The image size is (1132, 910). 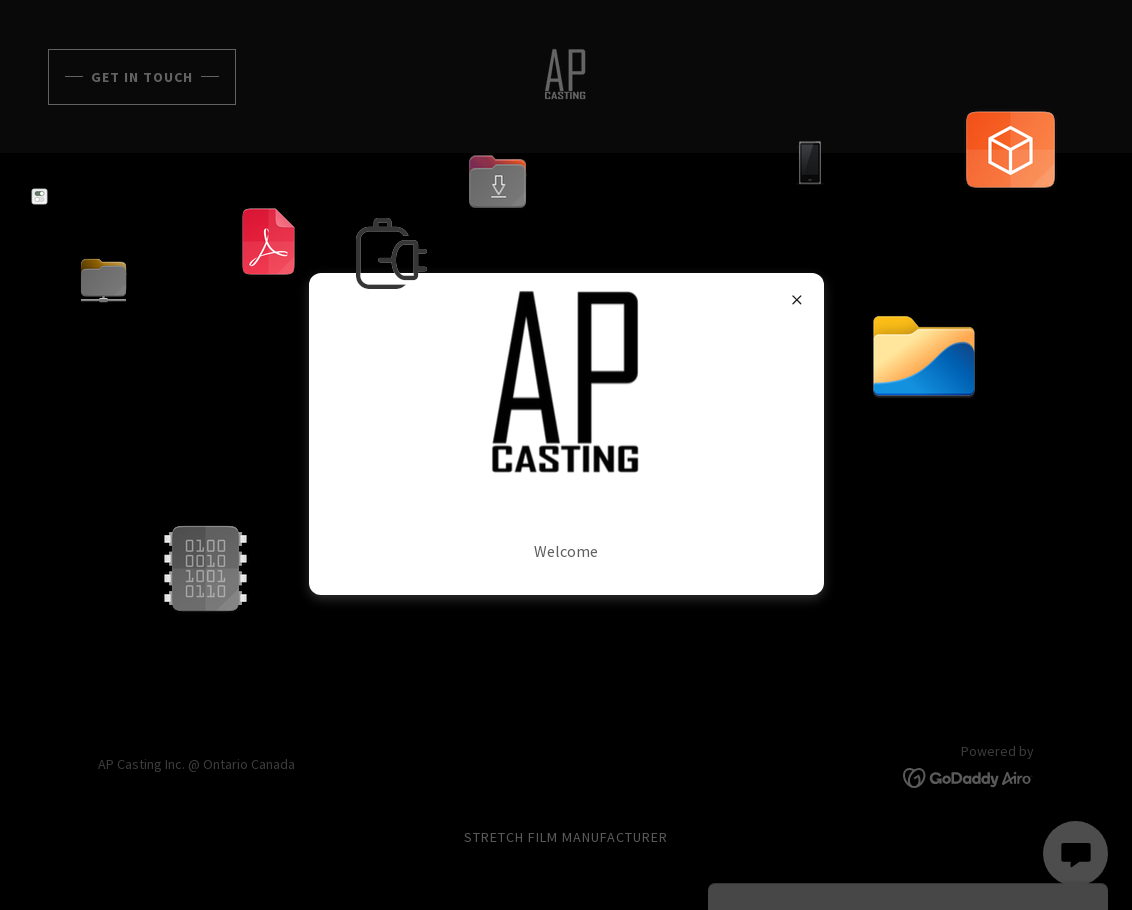 What do you see at coordinates (39, 196) in the screenshot?
I see `open unity tweak tool settings` at bounding box center [39, 196].